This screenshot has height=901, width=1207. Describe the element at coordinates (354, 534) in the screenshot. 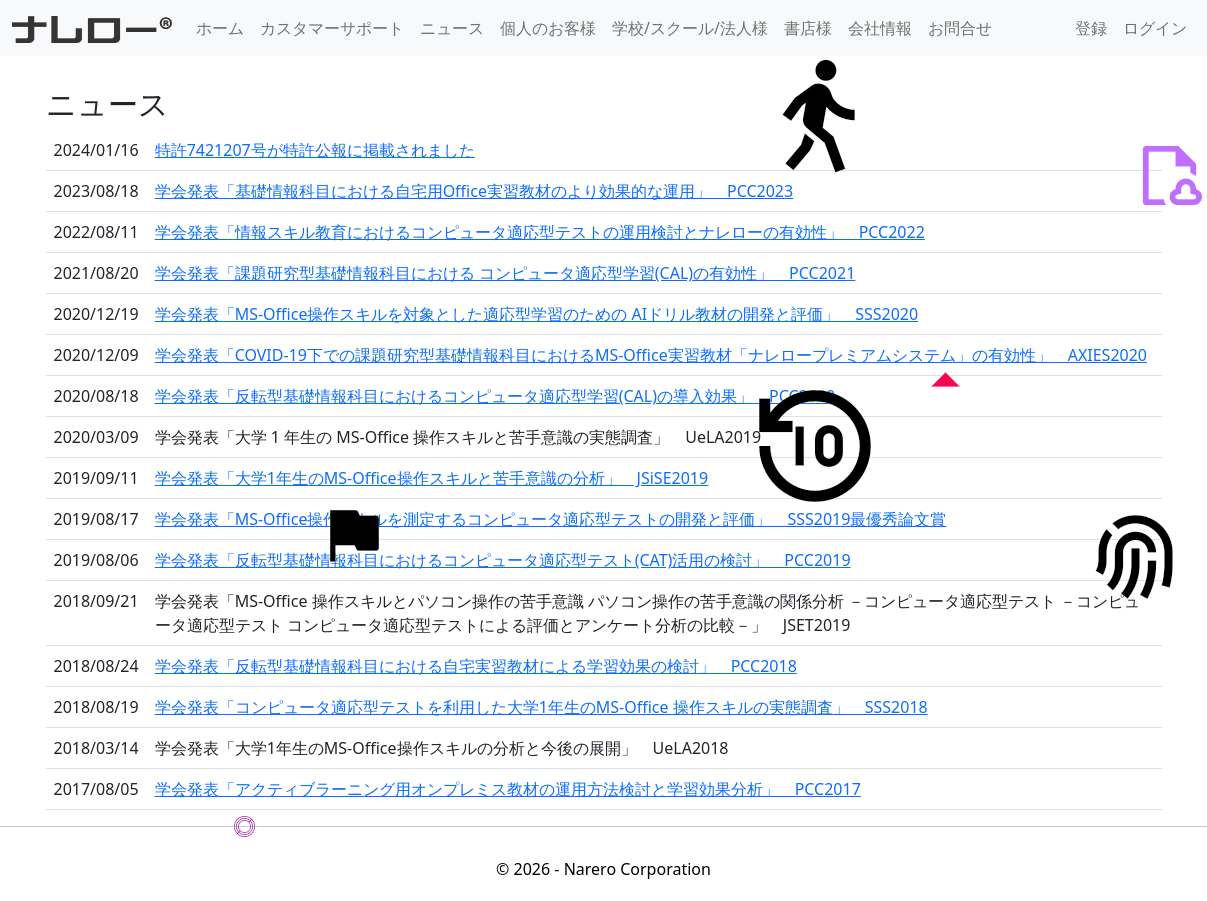

I see `flag or mark an item for follow-up` at that location.